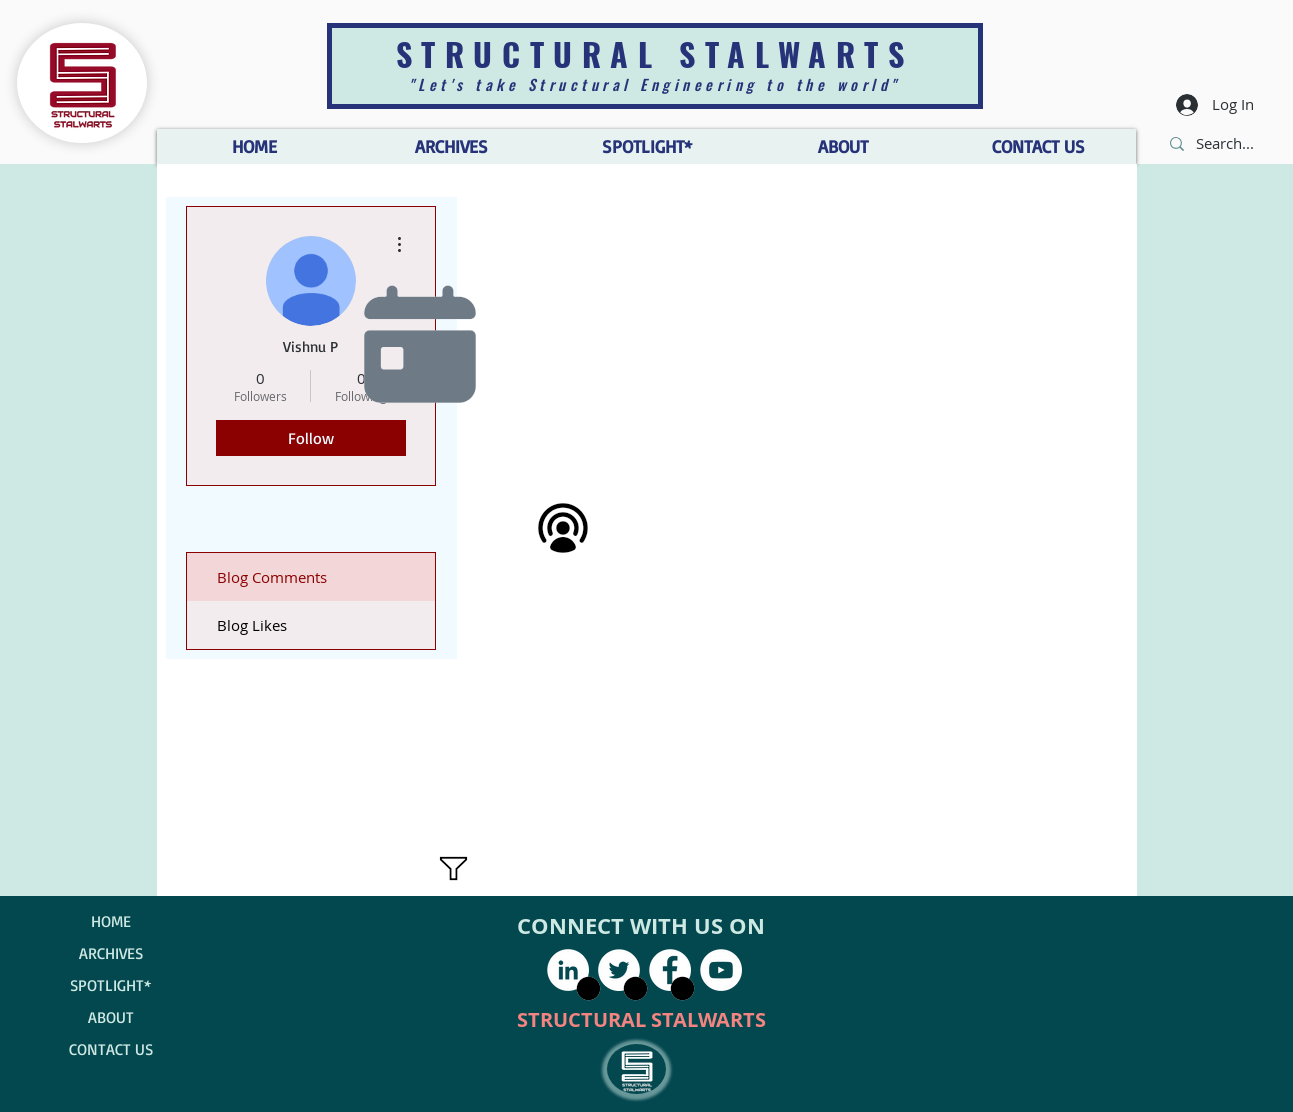  I want to click on join a stage channel for live audio broadcasts, so click(563, 528).